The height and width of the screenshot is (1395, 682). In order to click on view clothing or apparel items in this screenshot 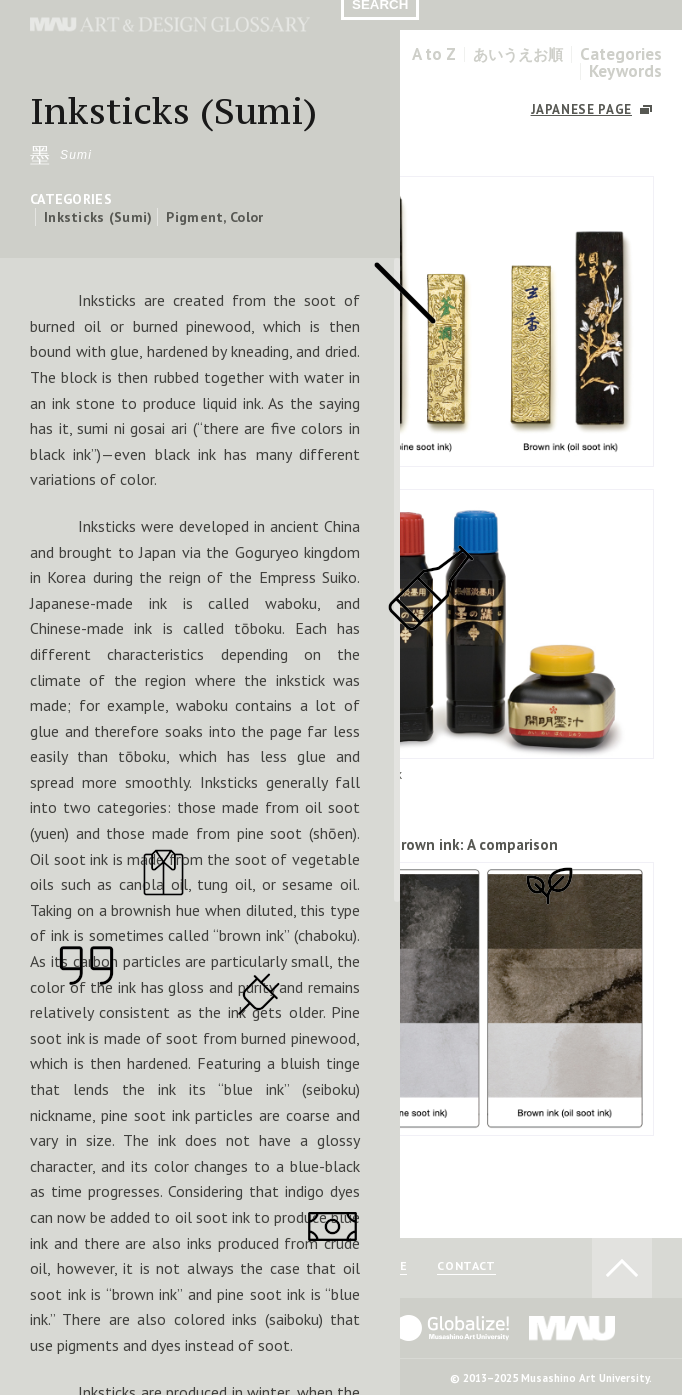, I will do `click(163, 873)`.